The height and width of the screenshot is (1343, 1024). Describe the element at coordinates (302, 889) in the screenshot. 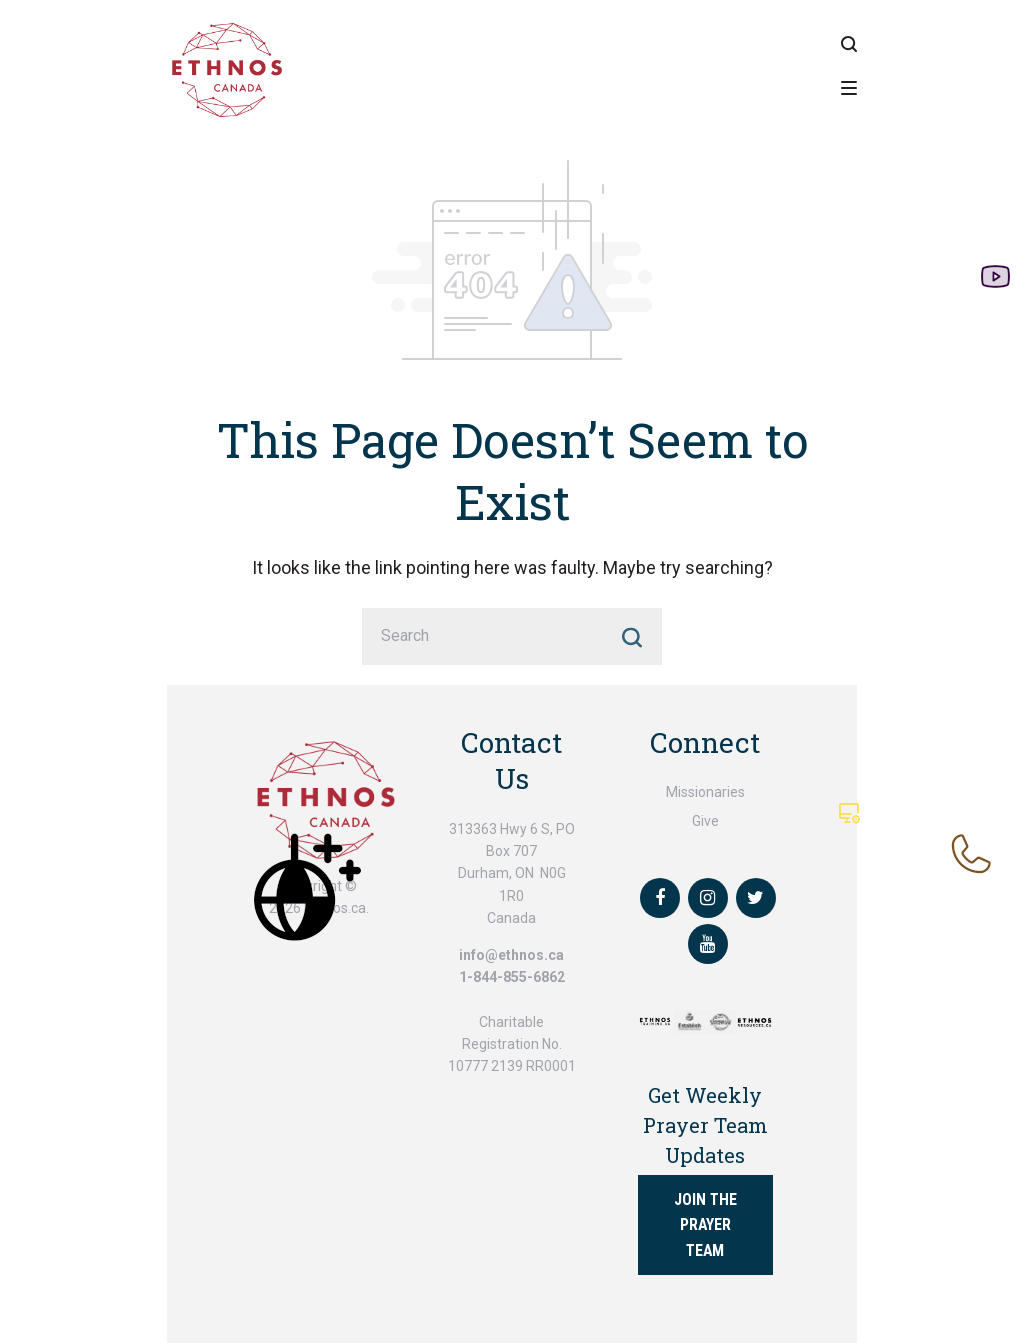

I see `access party or event mode` at that location.